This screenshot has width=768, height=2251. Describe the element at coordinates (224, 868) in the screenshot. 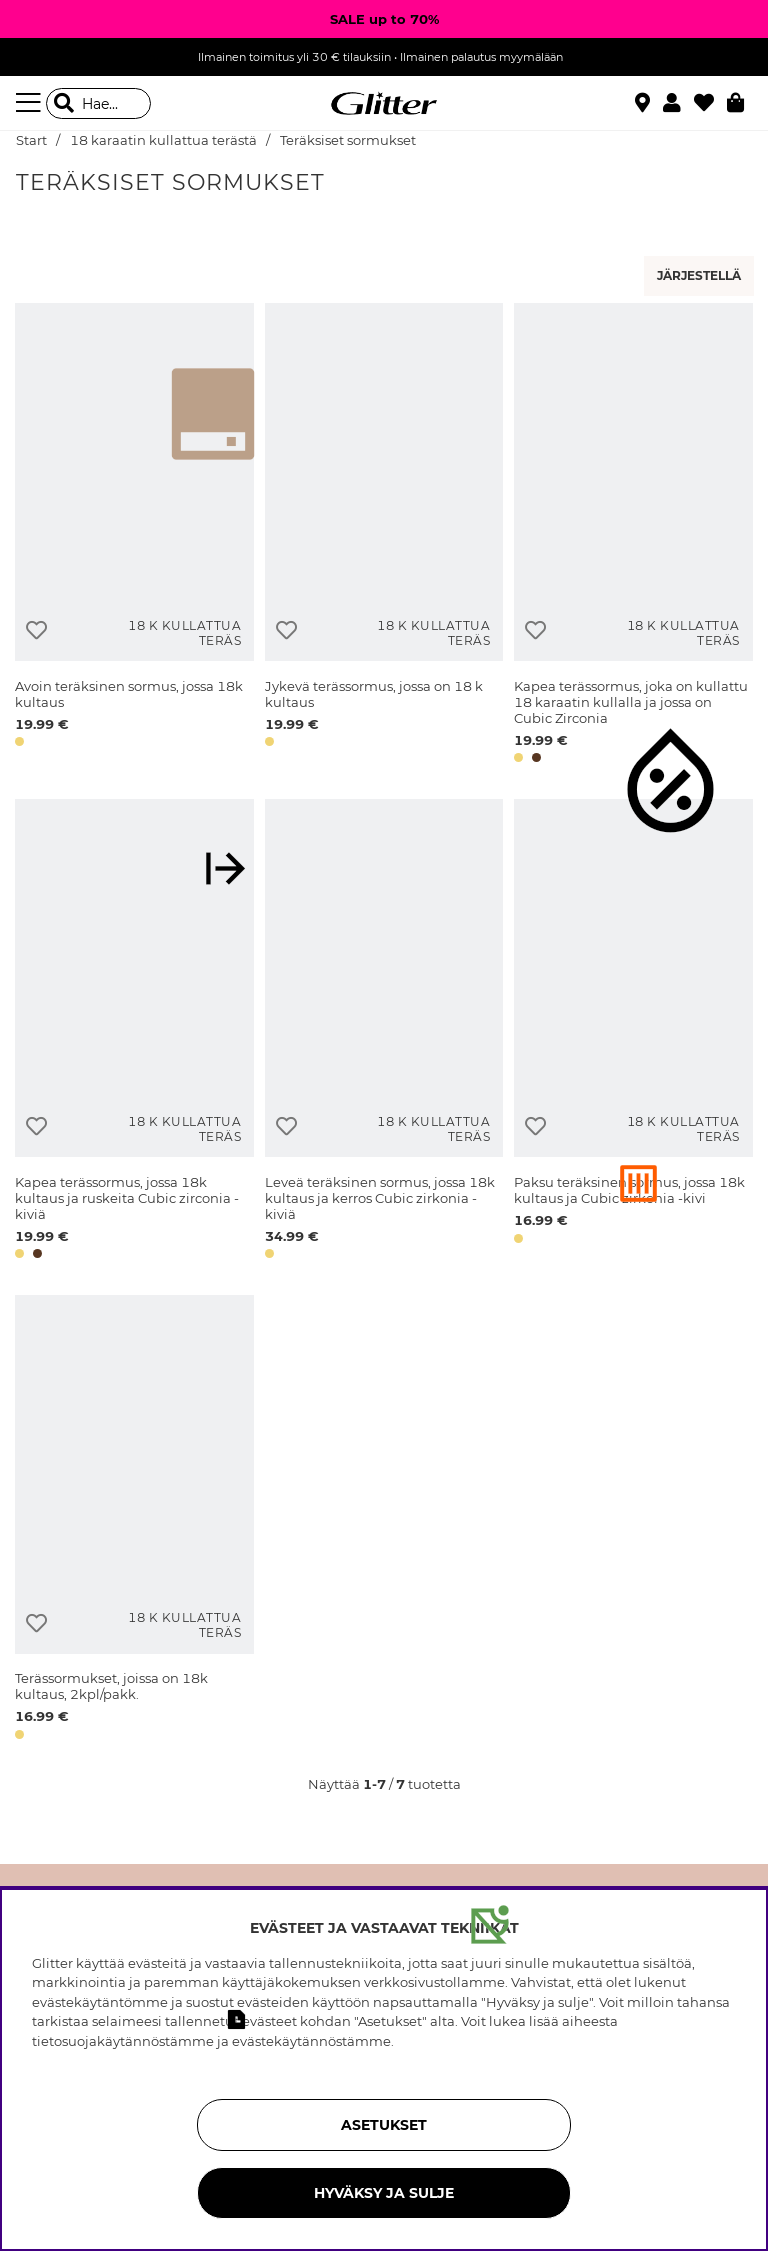

I see `expand panel to the right` at that location.